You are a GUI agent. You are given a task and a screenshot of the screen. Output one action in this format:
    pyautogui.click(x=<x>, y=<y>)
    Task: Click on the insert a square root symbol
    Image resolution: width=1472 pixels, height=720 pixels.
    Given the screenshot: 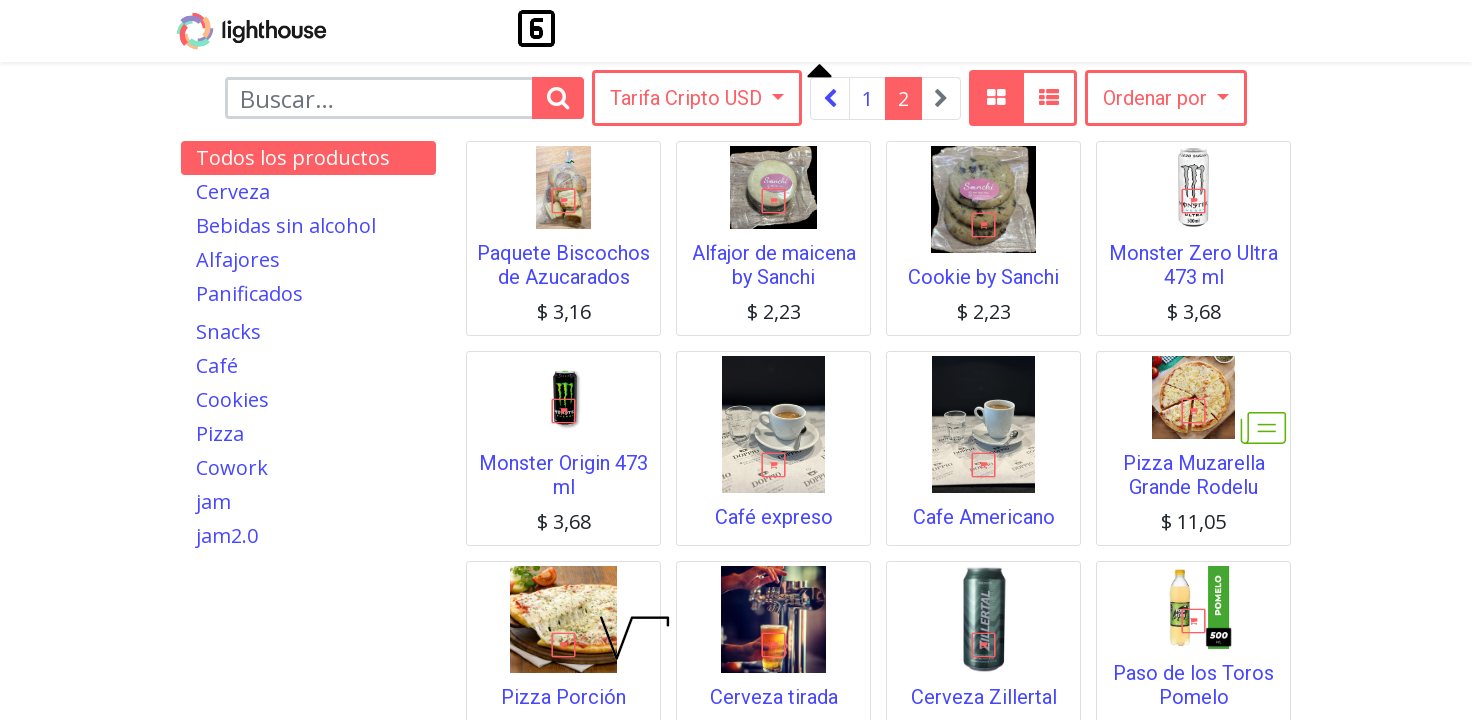 What is the action you would take?
    pyautogui.click(x=632, y=633)
    